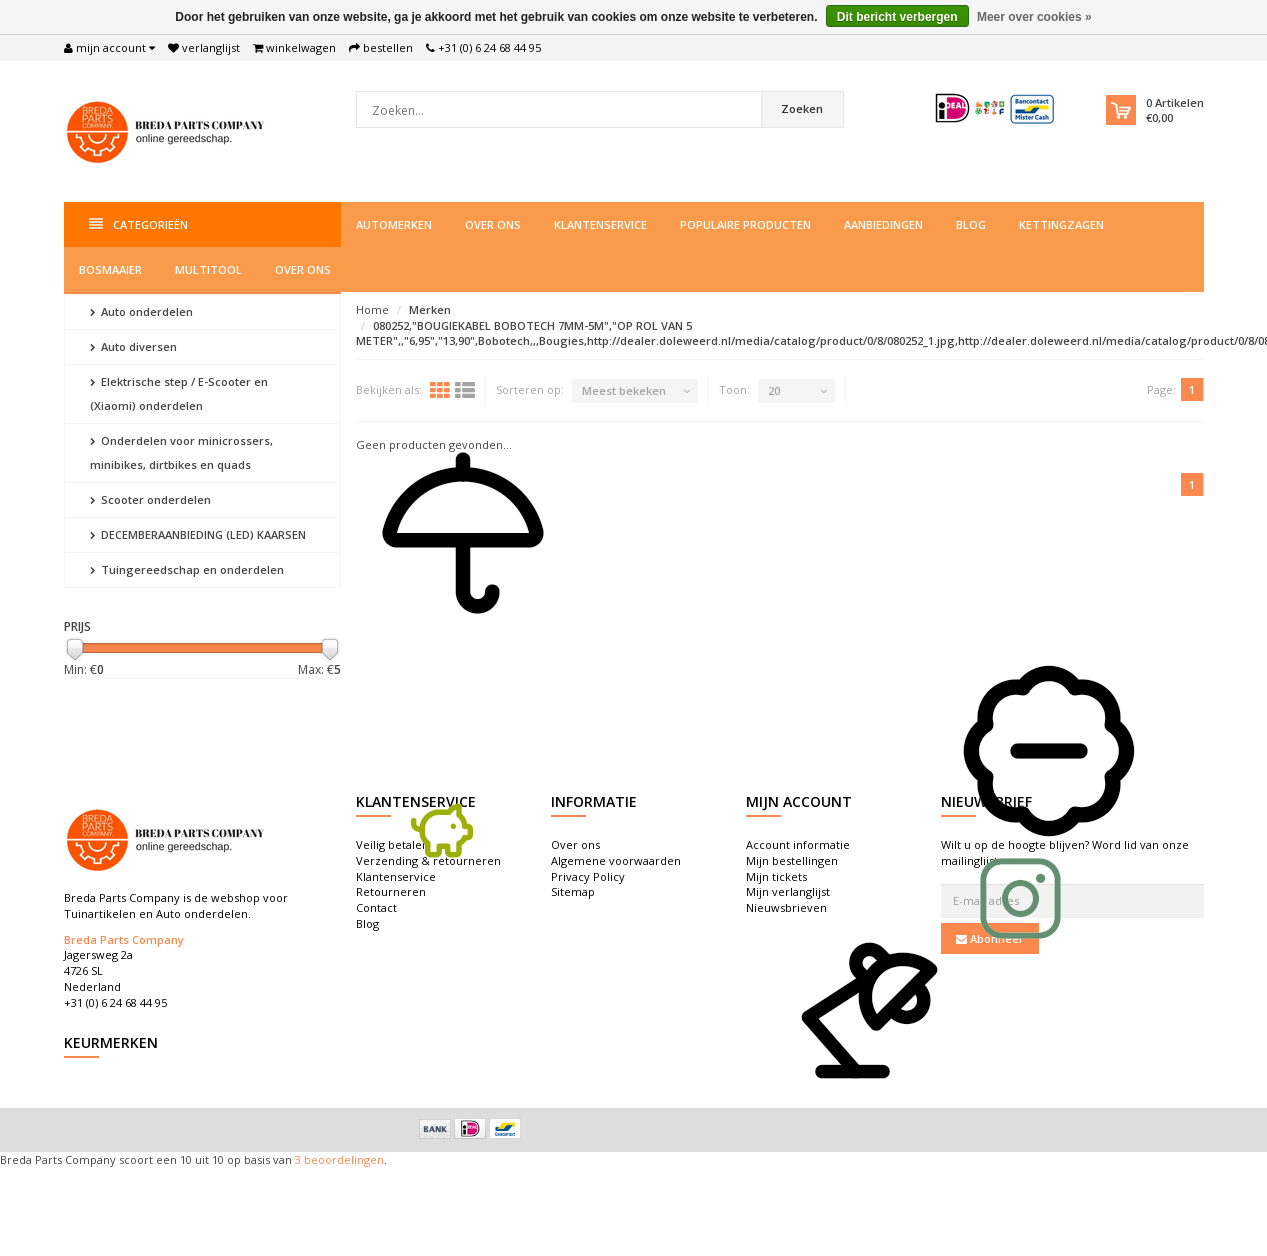  Describe the element at coordinates (463, 533) in the screenshot. I see `view weather protection or rain forecast` at that location.